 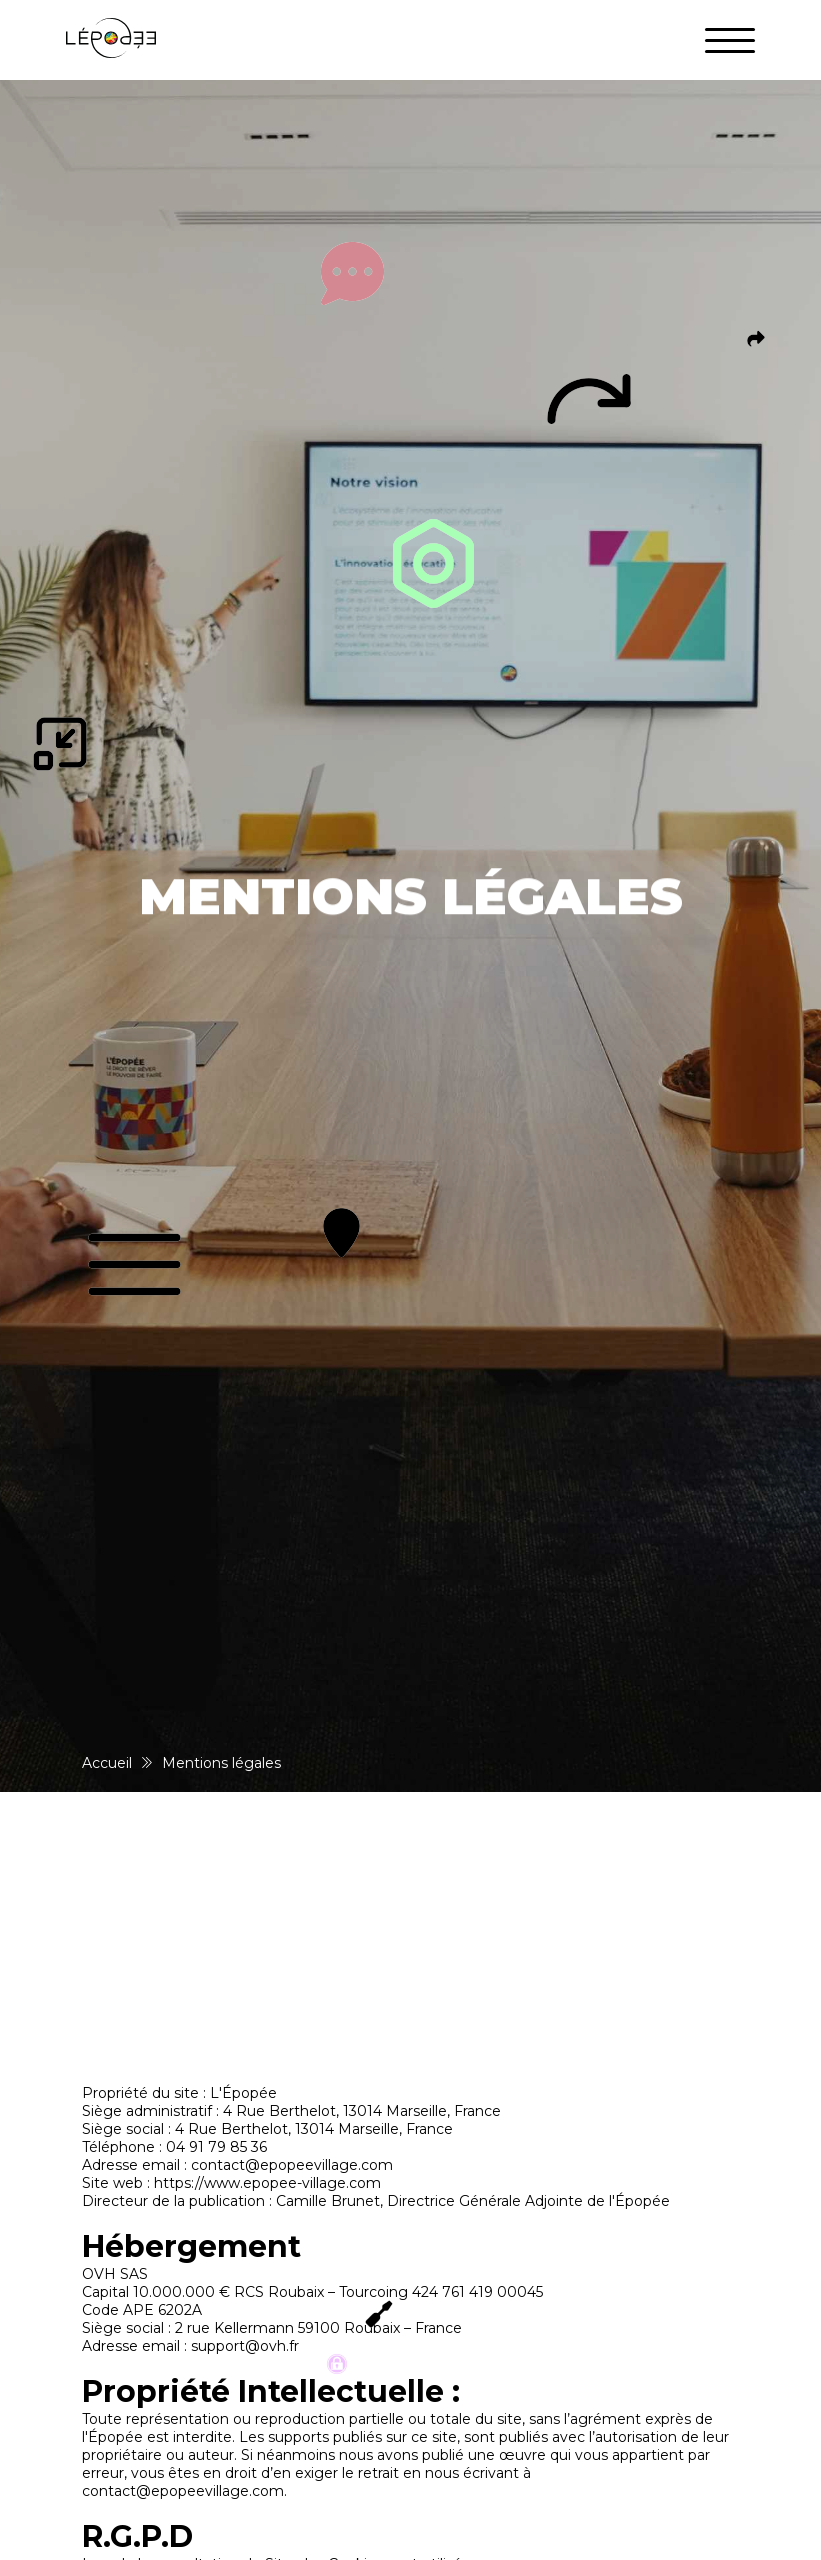 What do you see at coordinates (61, 742) in the screenshot?
I see `minimize the current window` at bounding box center [61, 742].